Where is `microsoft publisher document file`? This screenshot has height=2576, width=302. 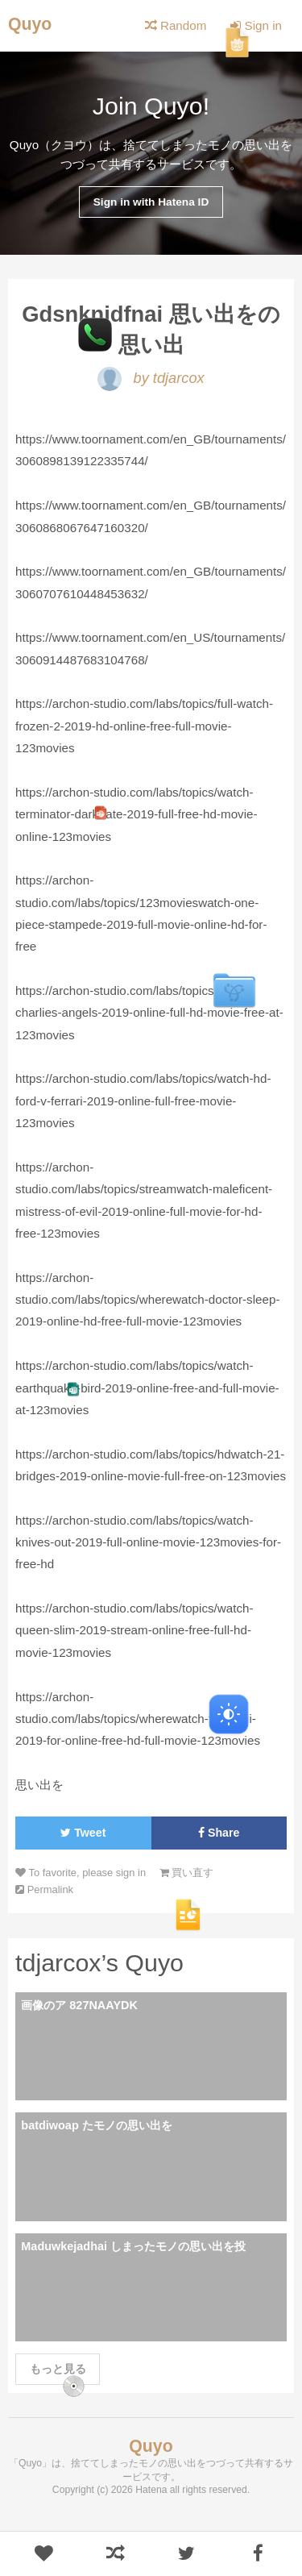
microsoft publisher document file is located at coordinates (73, 1389).